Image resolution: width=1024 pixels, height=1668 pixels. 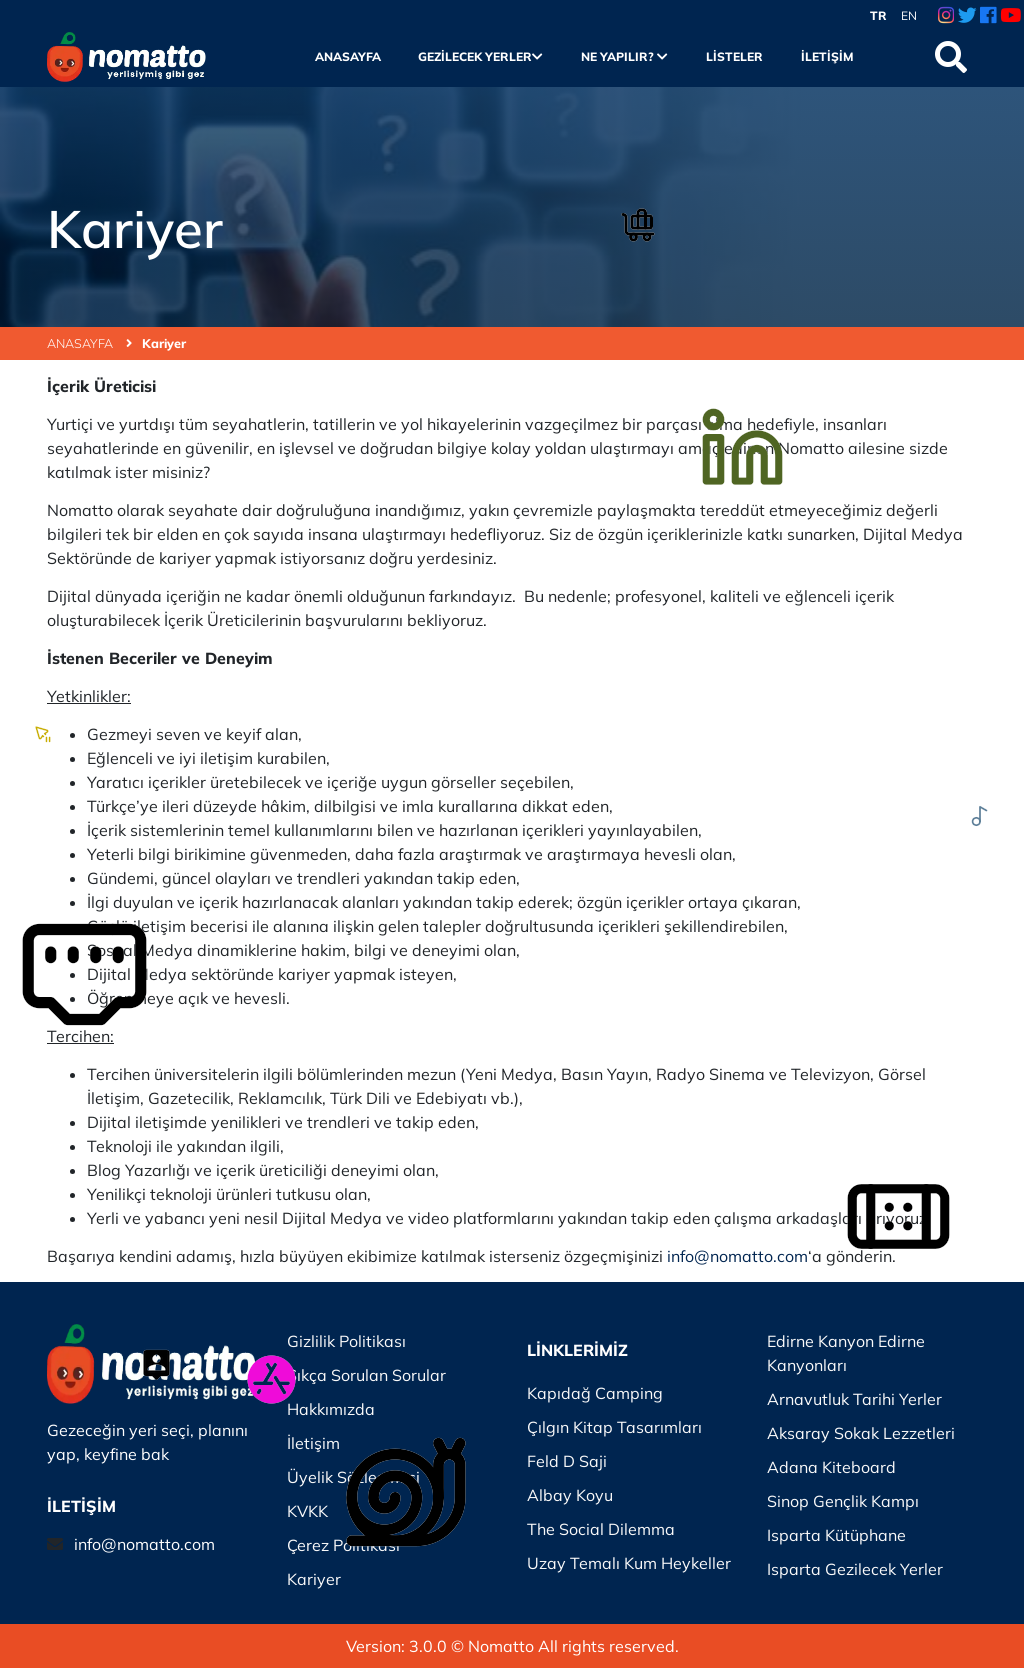 What do you see at coordinates (156, 1364) in the screenshot?
I see `view a person's location on the map` at bounding box center [156, 1364].